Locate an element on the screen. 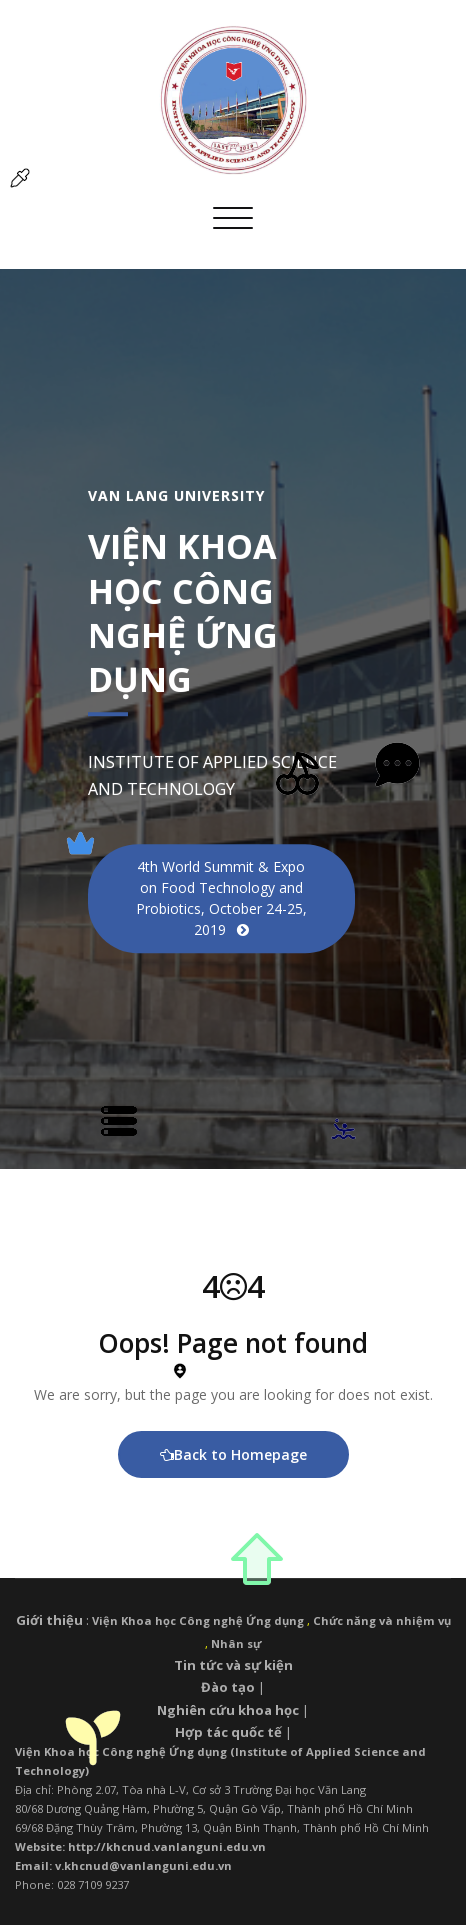 This screenshot has height=1925, width=466. pick a color from the screen is located at coordinates (20, 178).